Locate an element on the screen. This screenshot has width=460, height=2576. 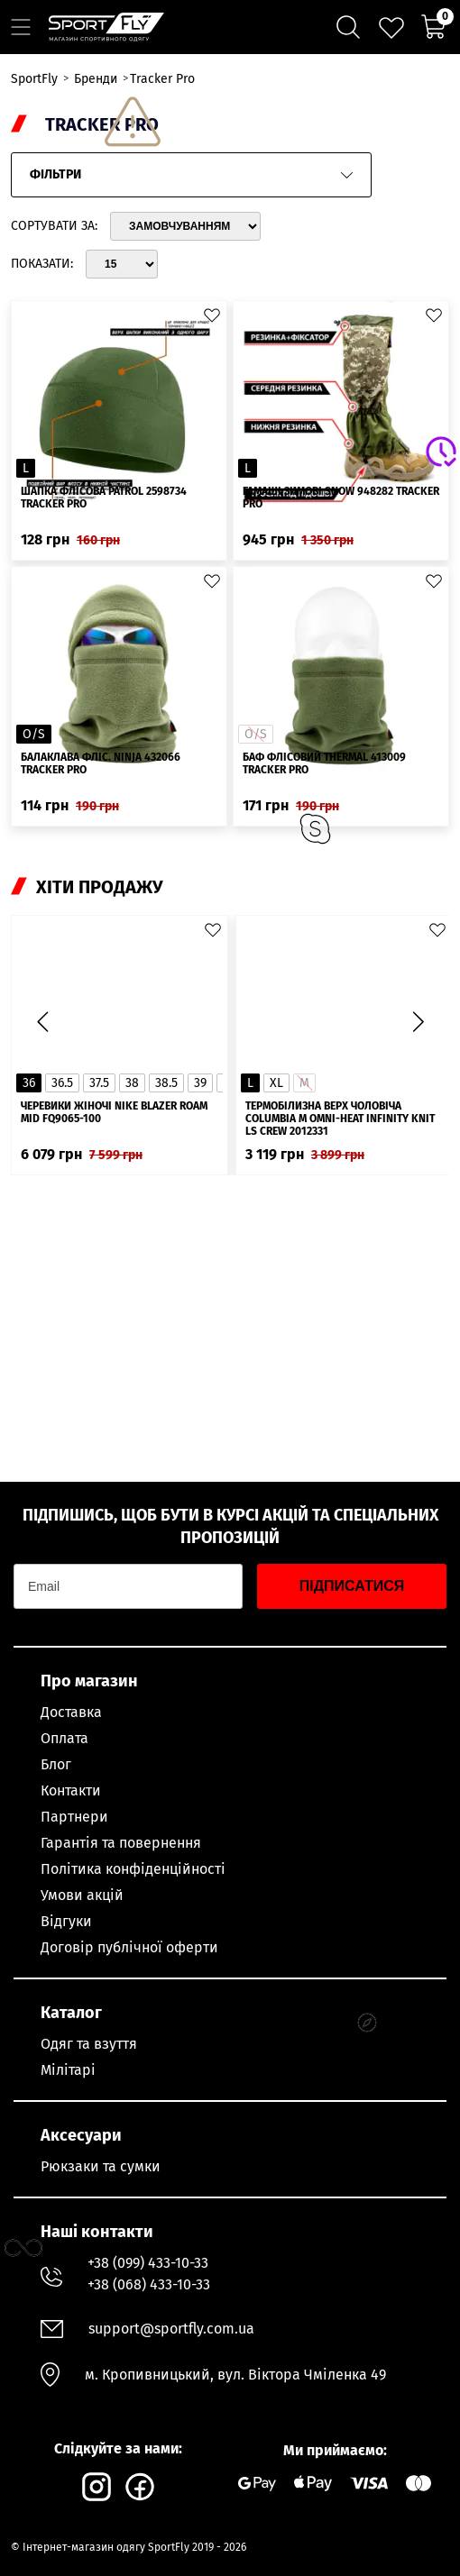
indicates unlimited or infinite content is located at coordinates (23, 2248).